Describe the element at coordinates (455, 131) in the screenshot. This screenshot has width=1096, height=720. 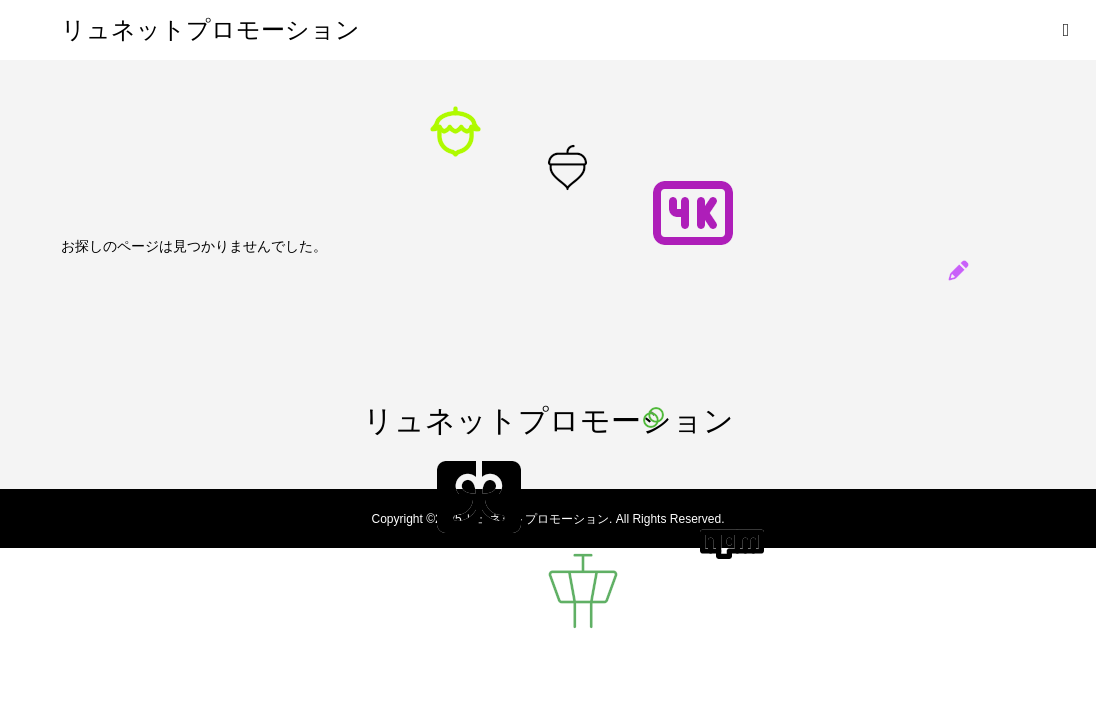
I see `access settings or configuration options` at that location.